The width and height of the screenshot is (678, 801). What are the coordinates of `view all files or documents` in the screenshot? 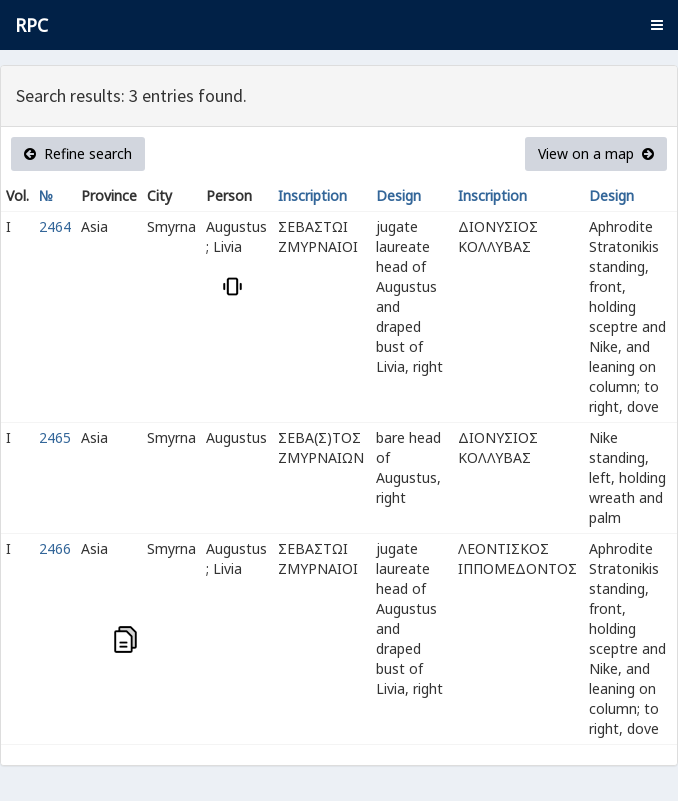 It's located at (125, 639).